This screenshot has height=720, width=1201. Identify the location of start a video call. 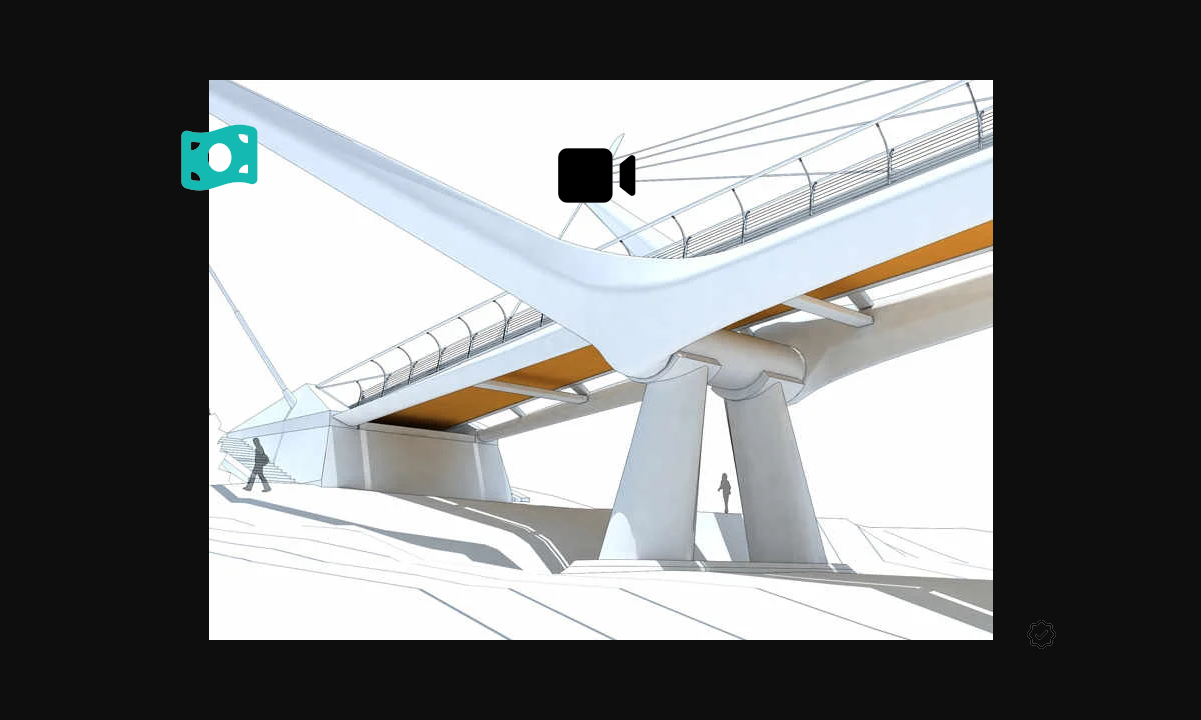
(594, 175).